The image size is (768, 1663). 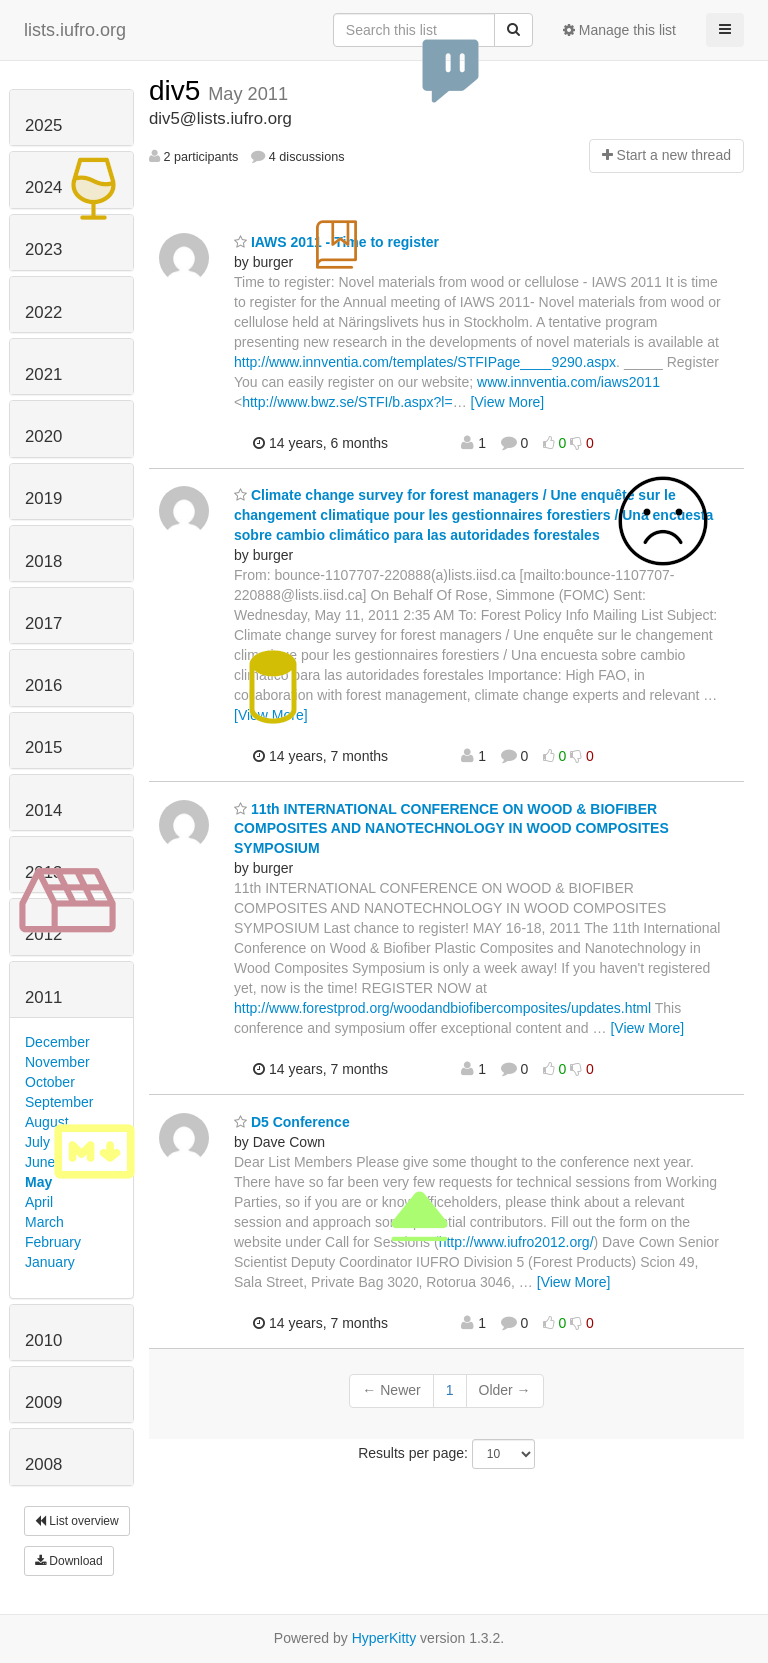 What do you see at coordinates (67, 903) in the screenshot?
I see `view solar panel system status` at bounding box center [67, 903].